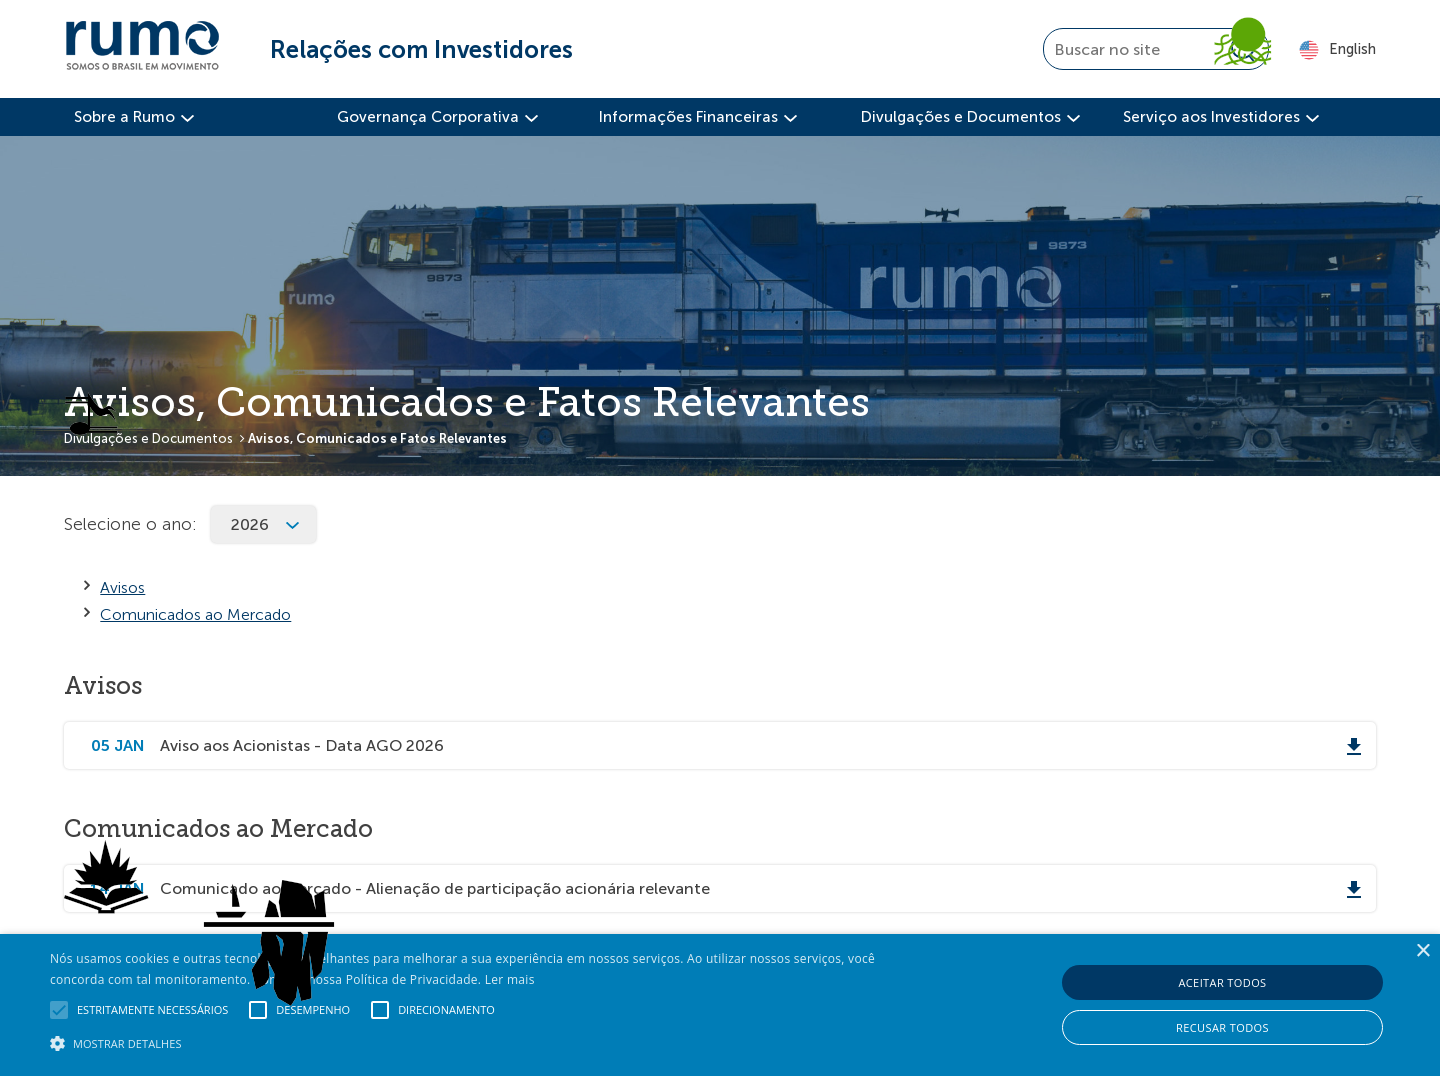 The height and width of the screenshot is (1076, 1440). Describe the element at coordinates (91, 415) in the screenshot. I see `adjust audio pitch settings` at that location.